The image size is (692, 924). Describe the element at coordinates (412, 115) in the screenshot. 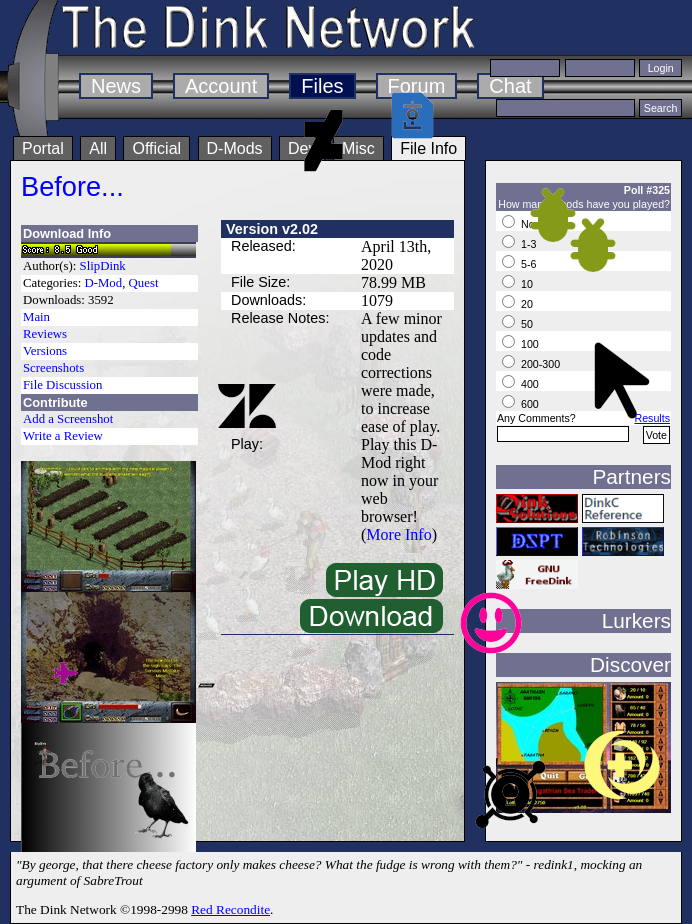

I see `open a Hangul Word Processor (.hwp) document` at that location.